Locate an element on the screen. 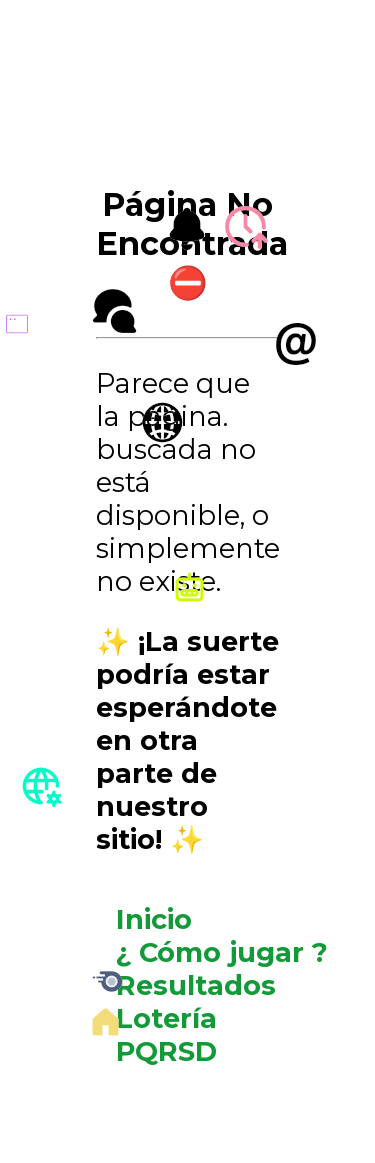  navigate to home screen is located at coordinates (105, 1022).